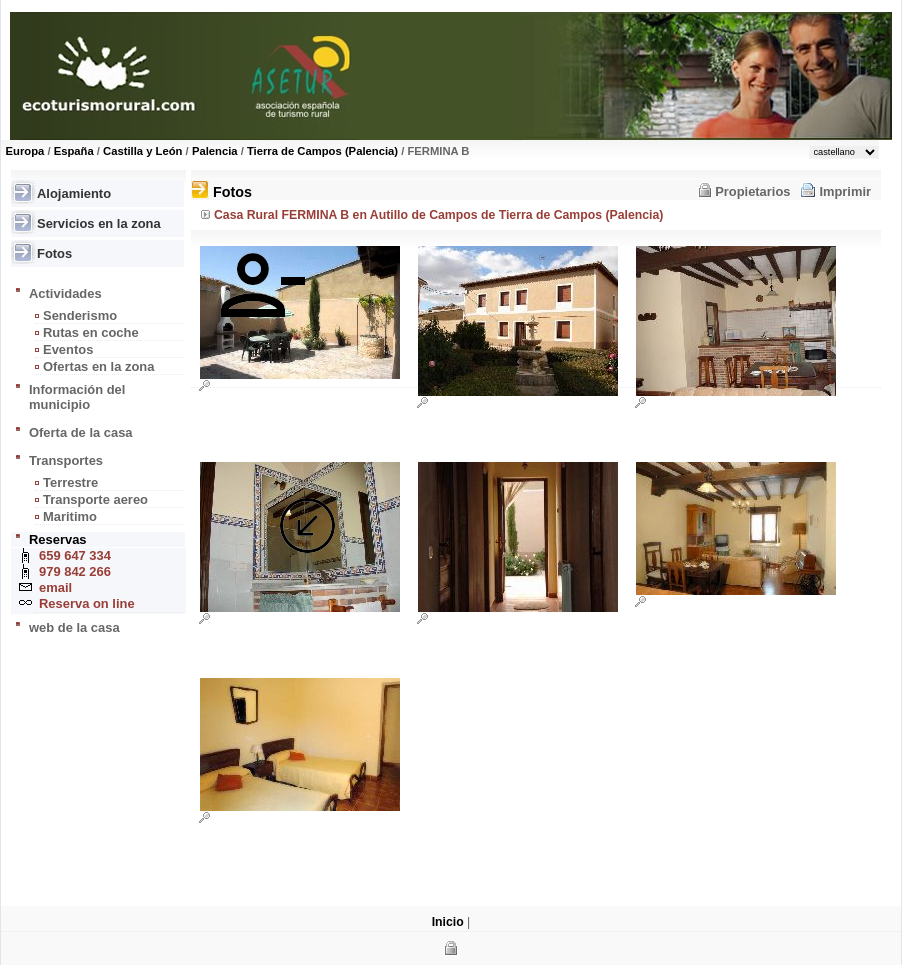 This screenshot has width=902, height=965. What do you see at coordinates (307, 525) in the screenshot?
I see `navigate to previous or lower-left content` at bounding box center [307, 525].